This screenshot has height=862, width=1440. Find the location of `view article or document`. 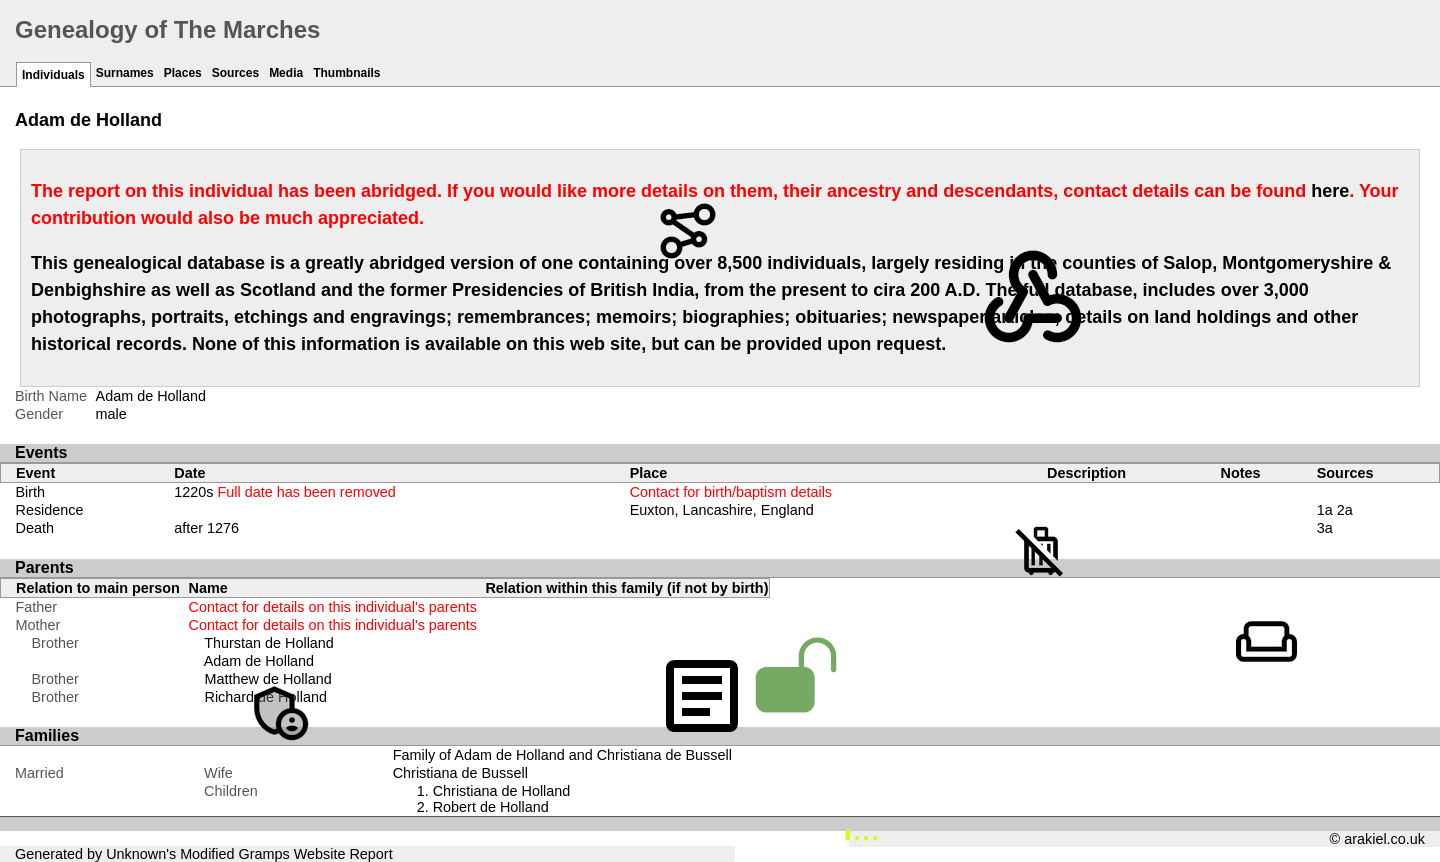

view article or document is located at coordinates (702, 696).